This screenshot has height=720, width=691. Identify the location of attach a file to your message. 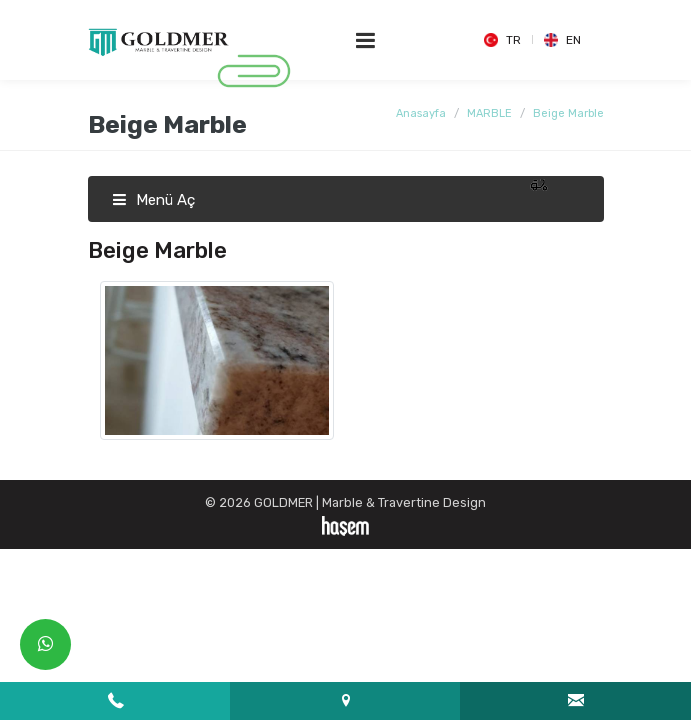
(254, 71).